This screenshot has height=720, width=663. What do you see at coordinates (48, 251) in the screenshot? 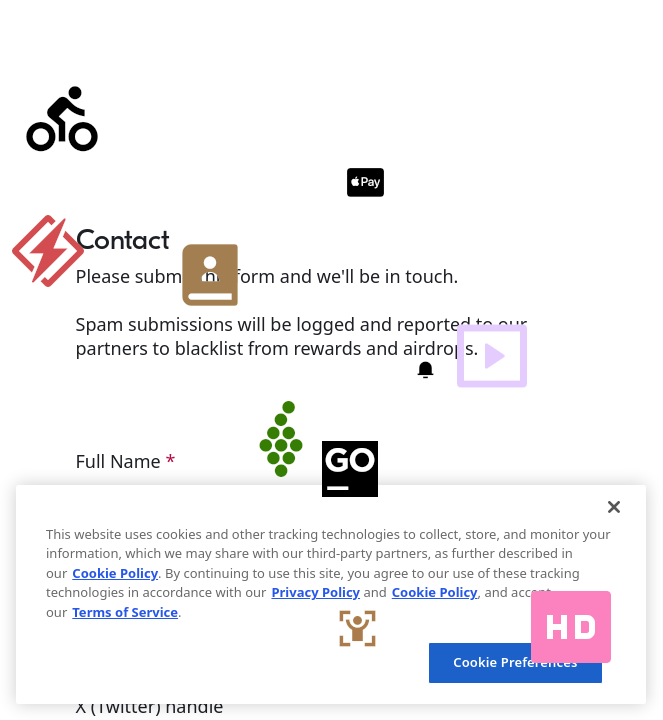
I see `honeybadger application monitoring service logo` at bounding box center [48, 251].